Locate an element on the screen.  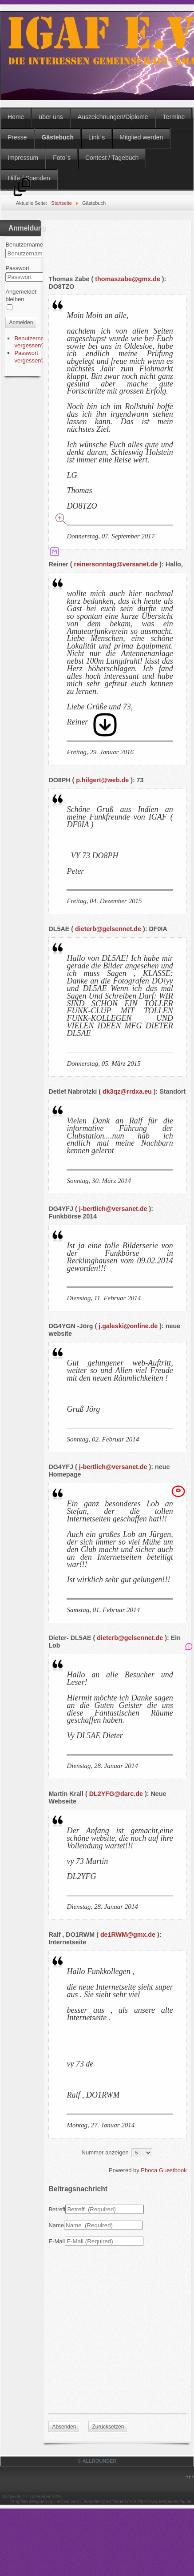
message with a warning or alert is located at coordinates (189, 1646).